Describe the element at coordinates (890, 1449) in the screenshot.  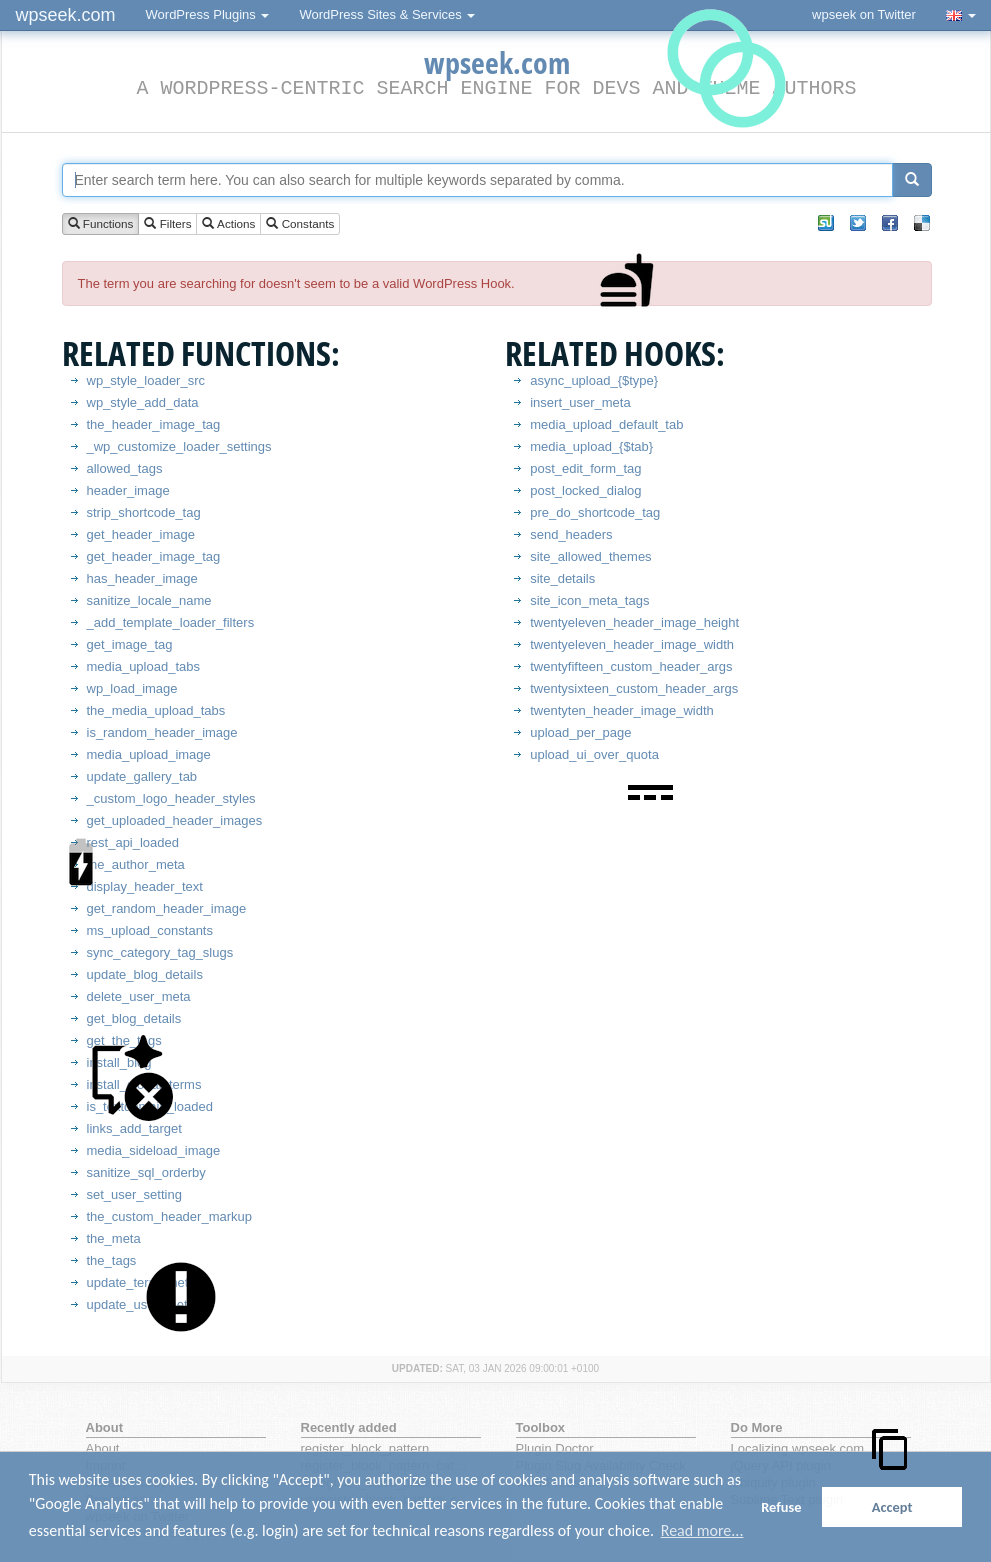
I see `copy to clipboard` at that location.